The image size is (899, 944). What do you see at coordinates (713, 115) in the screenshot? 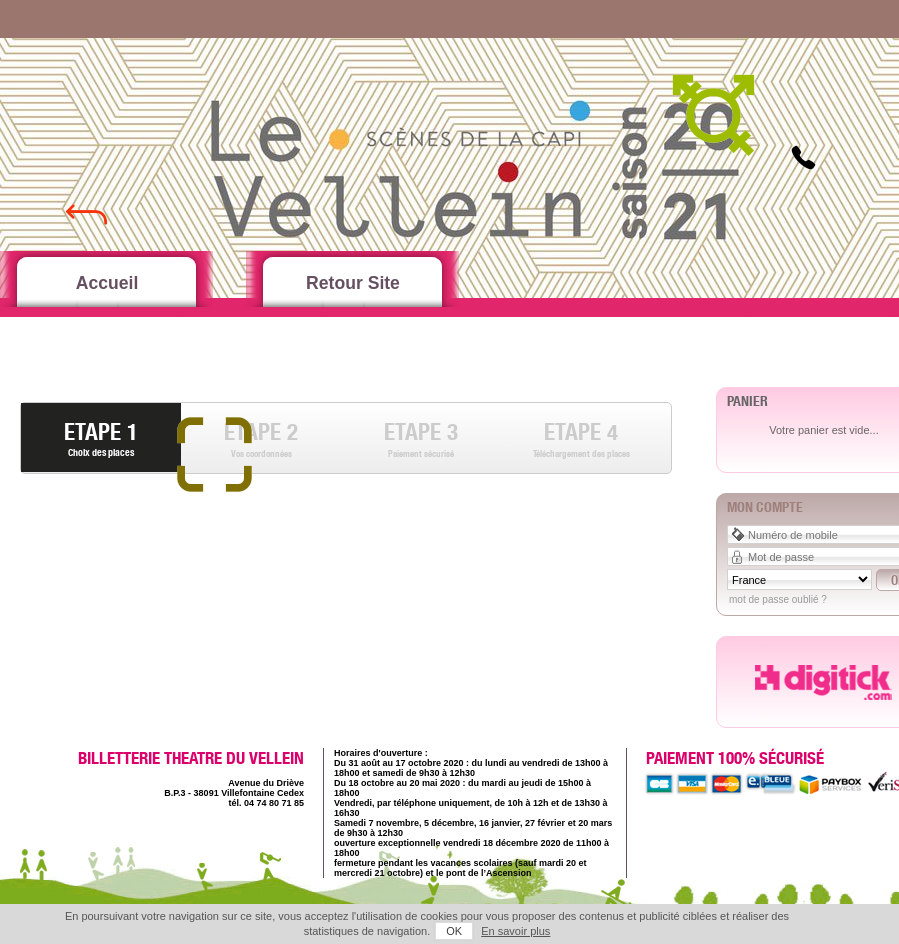
I see `select transgender as gender identity option` at bounding box center [713, 115].